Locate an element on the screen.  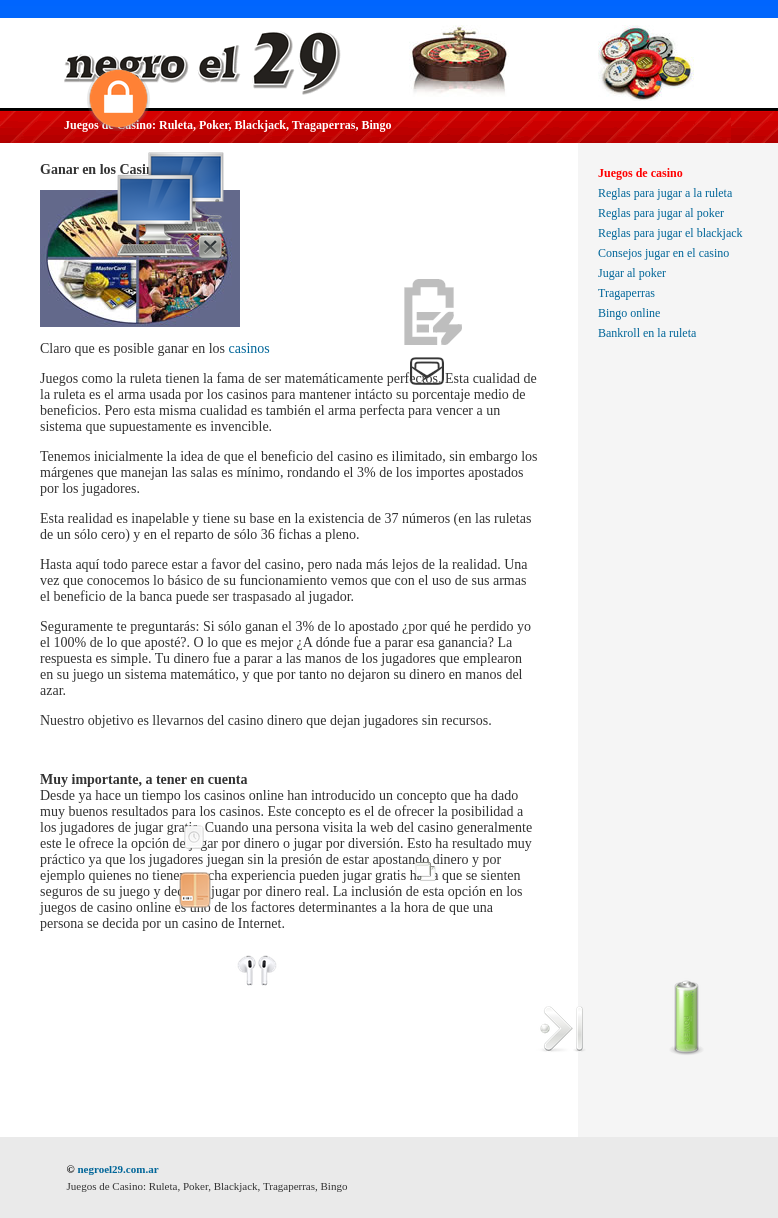
indicates battery is fully charged is located at coordinates (686, 1018).